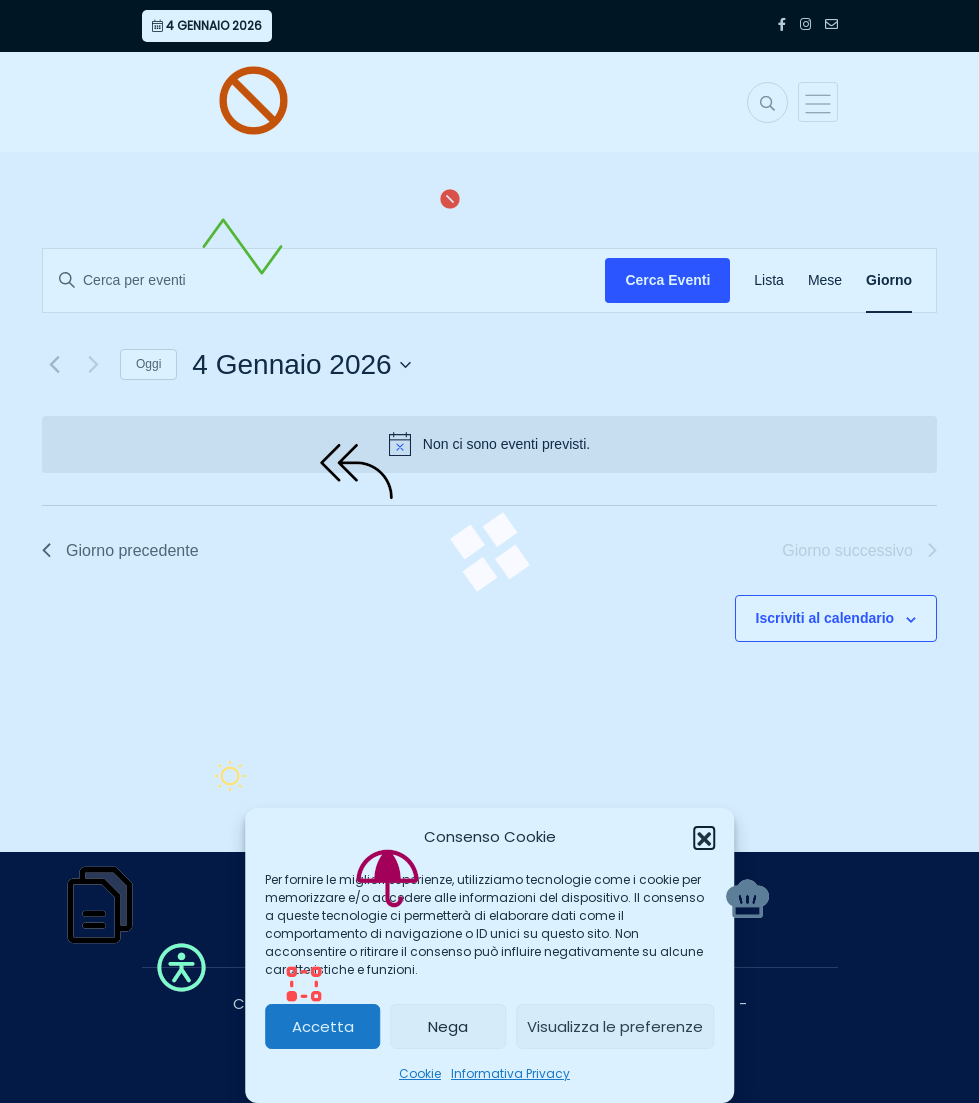  Describe the element at coordinates (356, 471) in the screenshot. I see `reply all to a message or email` at that location.